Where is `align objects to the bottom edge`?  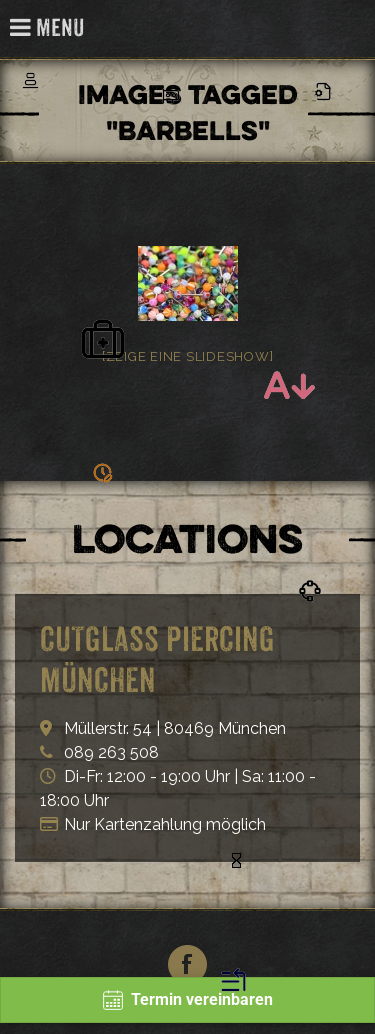 align objects to the bottom edge is located at coordinates (30, 80).